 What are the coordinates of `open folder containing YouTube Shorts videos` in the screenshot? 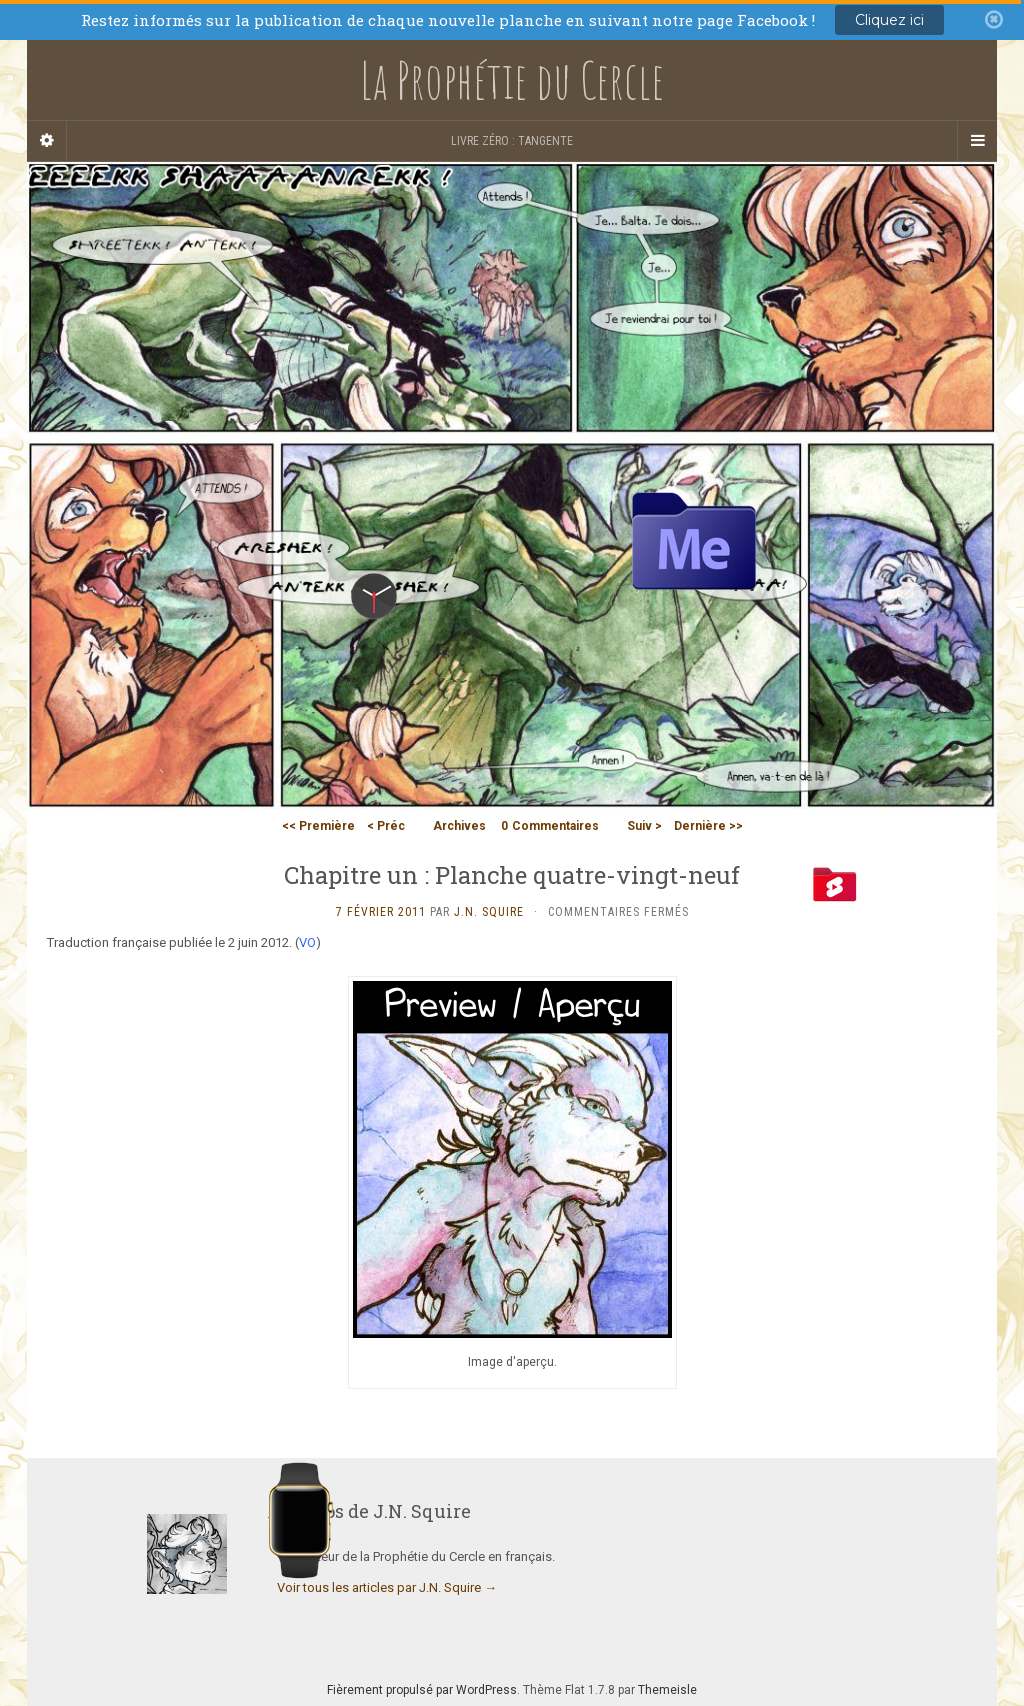 It's located at (834, 885).